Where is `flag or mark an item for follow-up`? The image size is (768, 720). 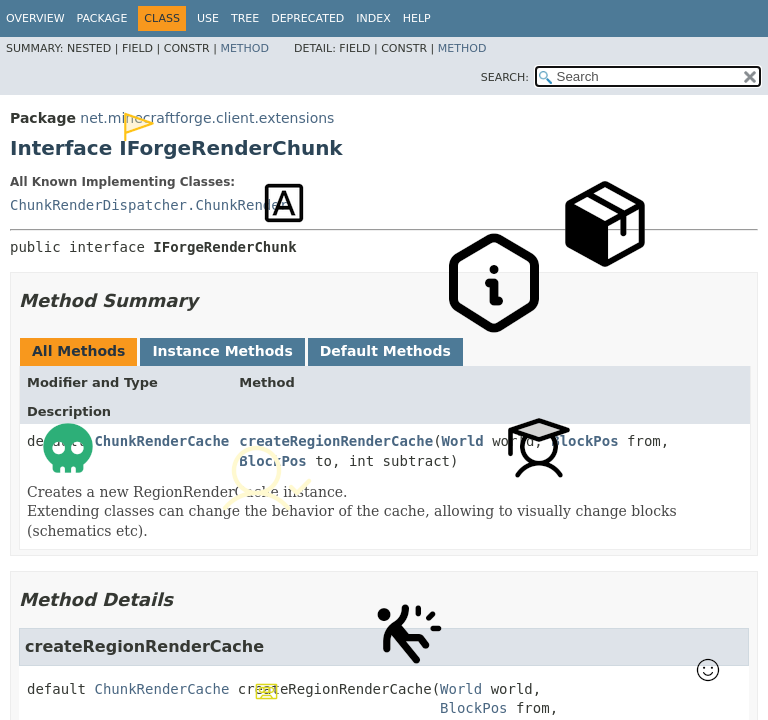 flag or mark an item for follow-up is located at coordinates (136, 127).